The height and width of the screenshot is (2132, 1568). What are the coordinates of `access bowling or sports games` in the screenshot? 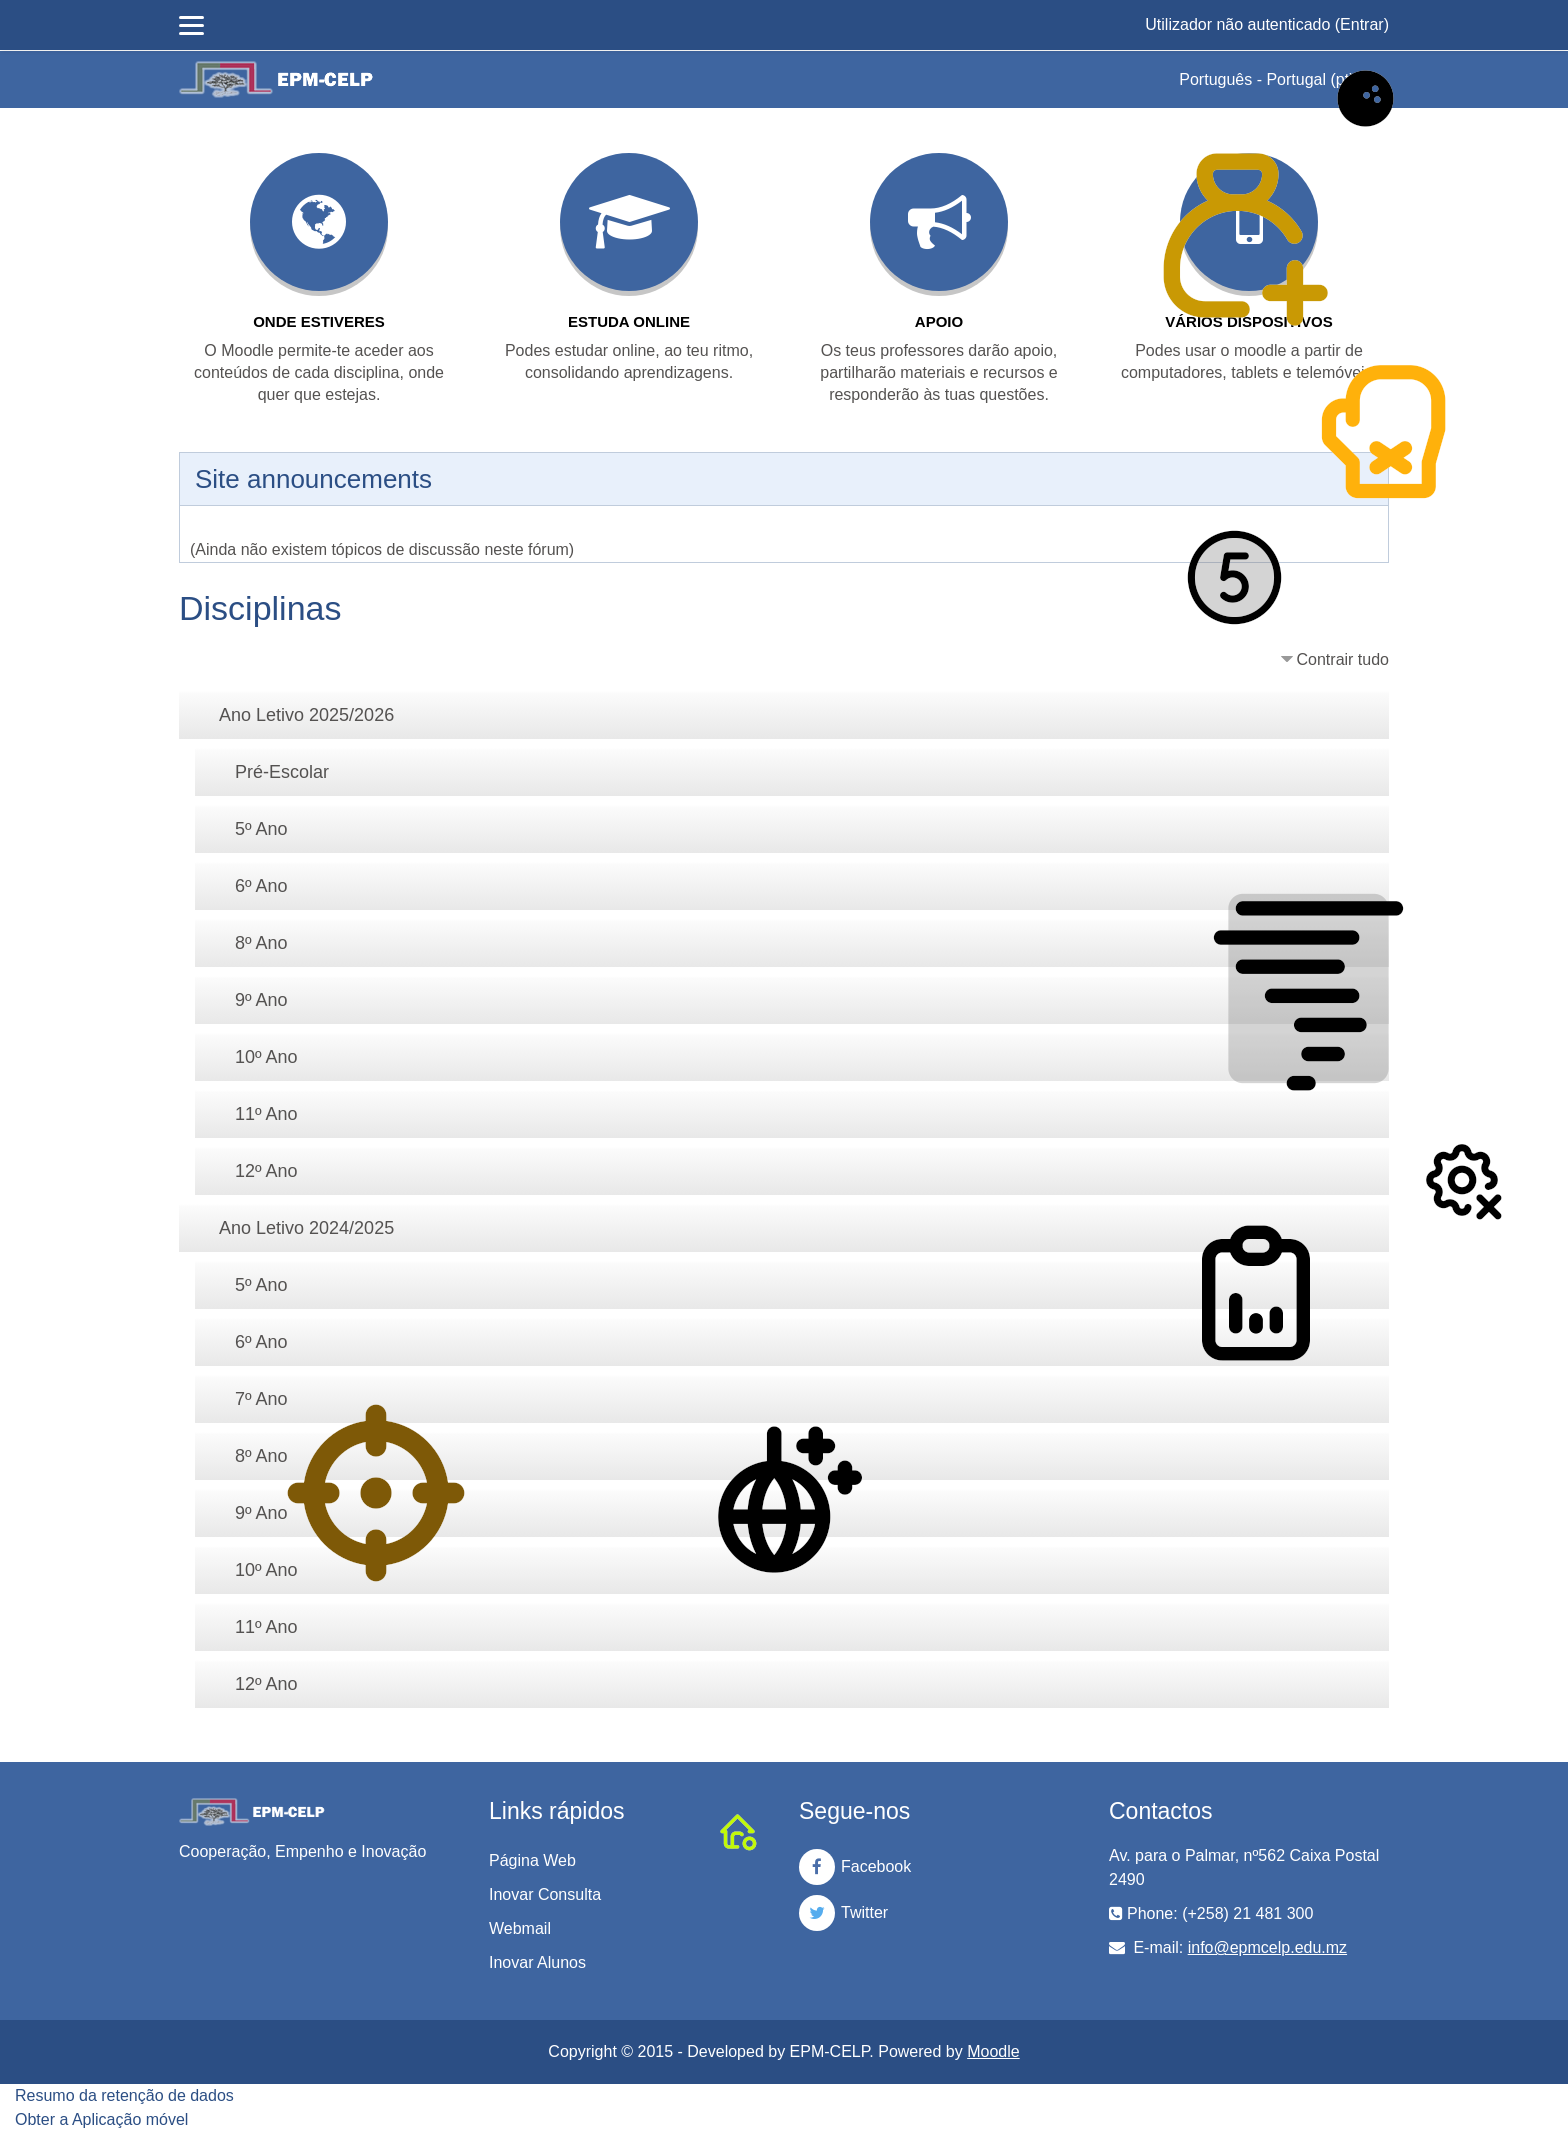 It's located at (1365, 98).